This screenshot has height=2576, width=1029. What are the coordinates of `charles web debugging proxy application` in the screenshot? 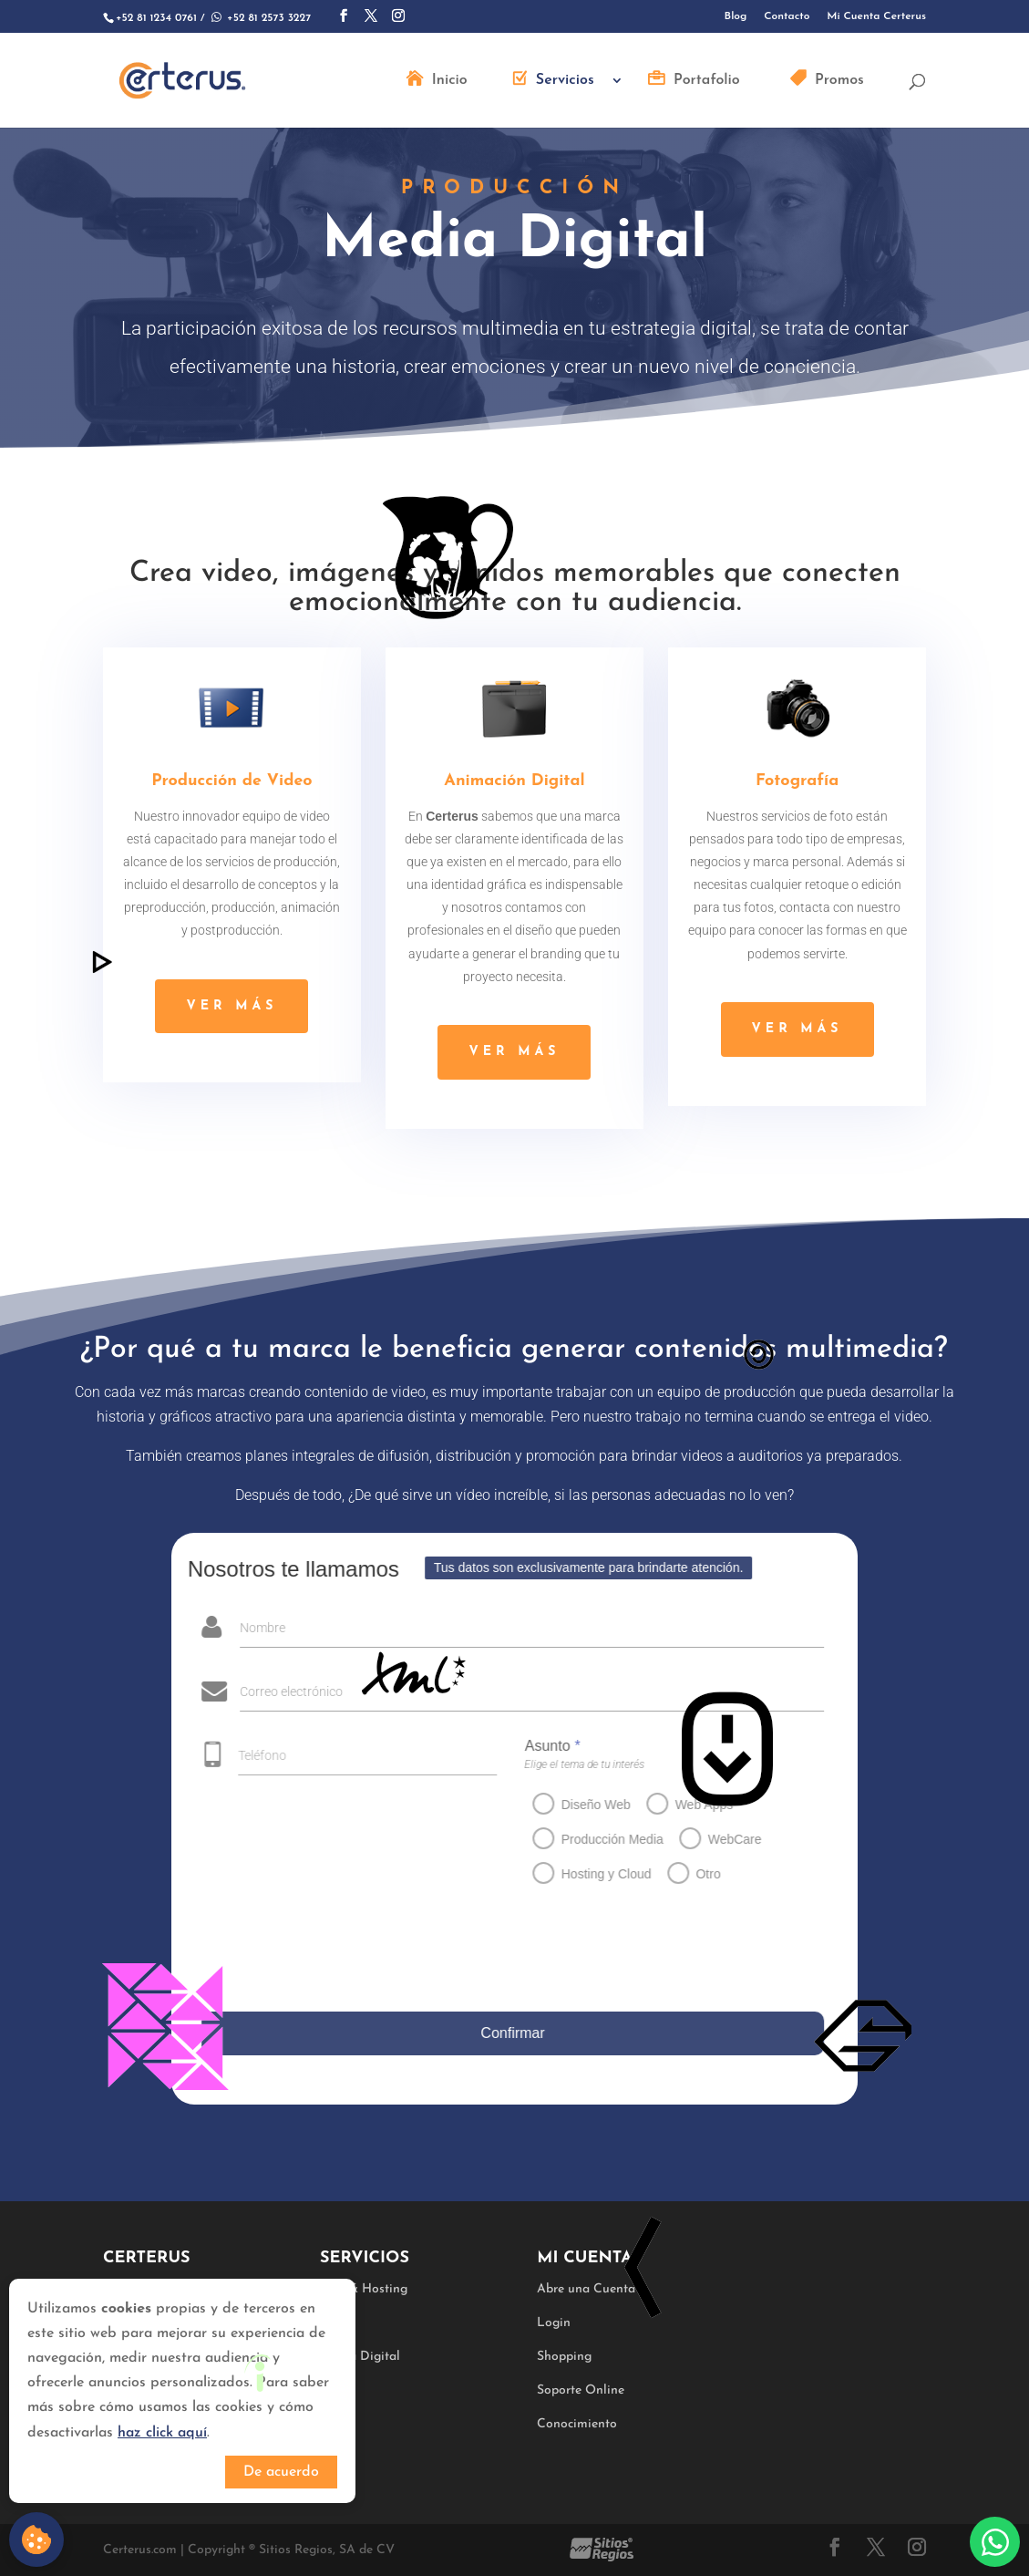 It's located at (448, 557).